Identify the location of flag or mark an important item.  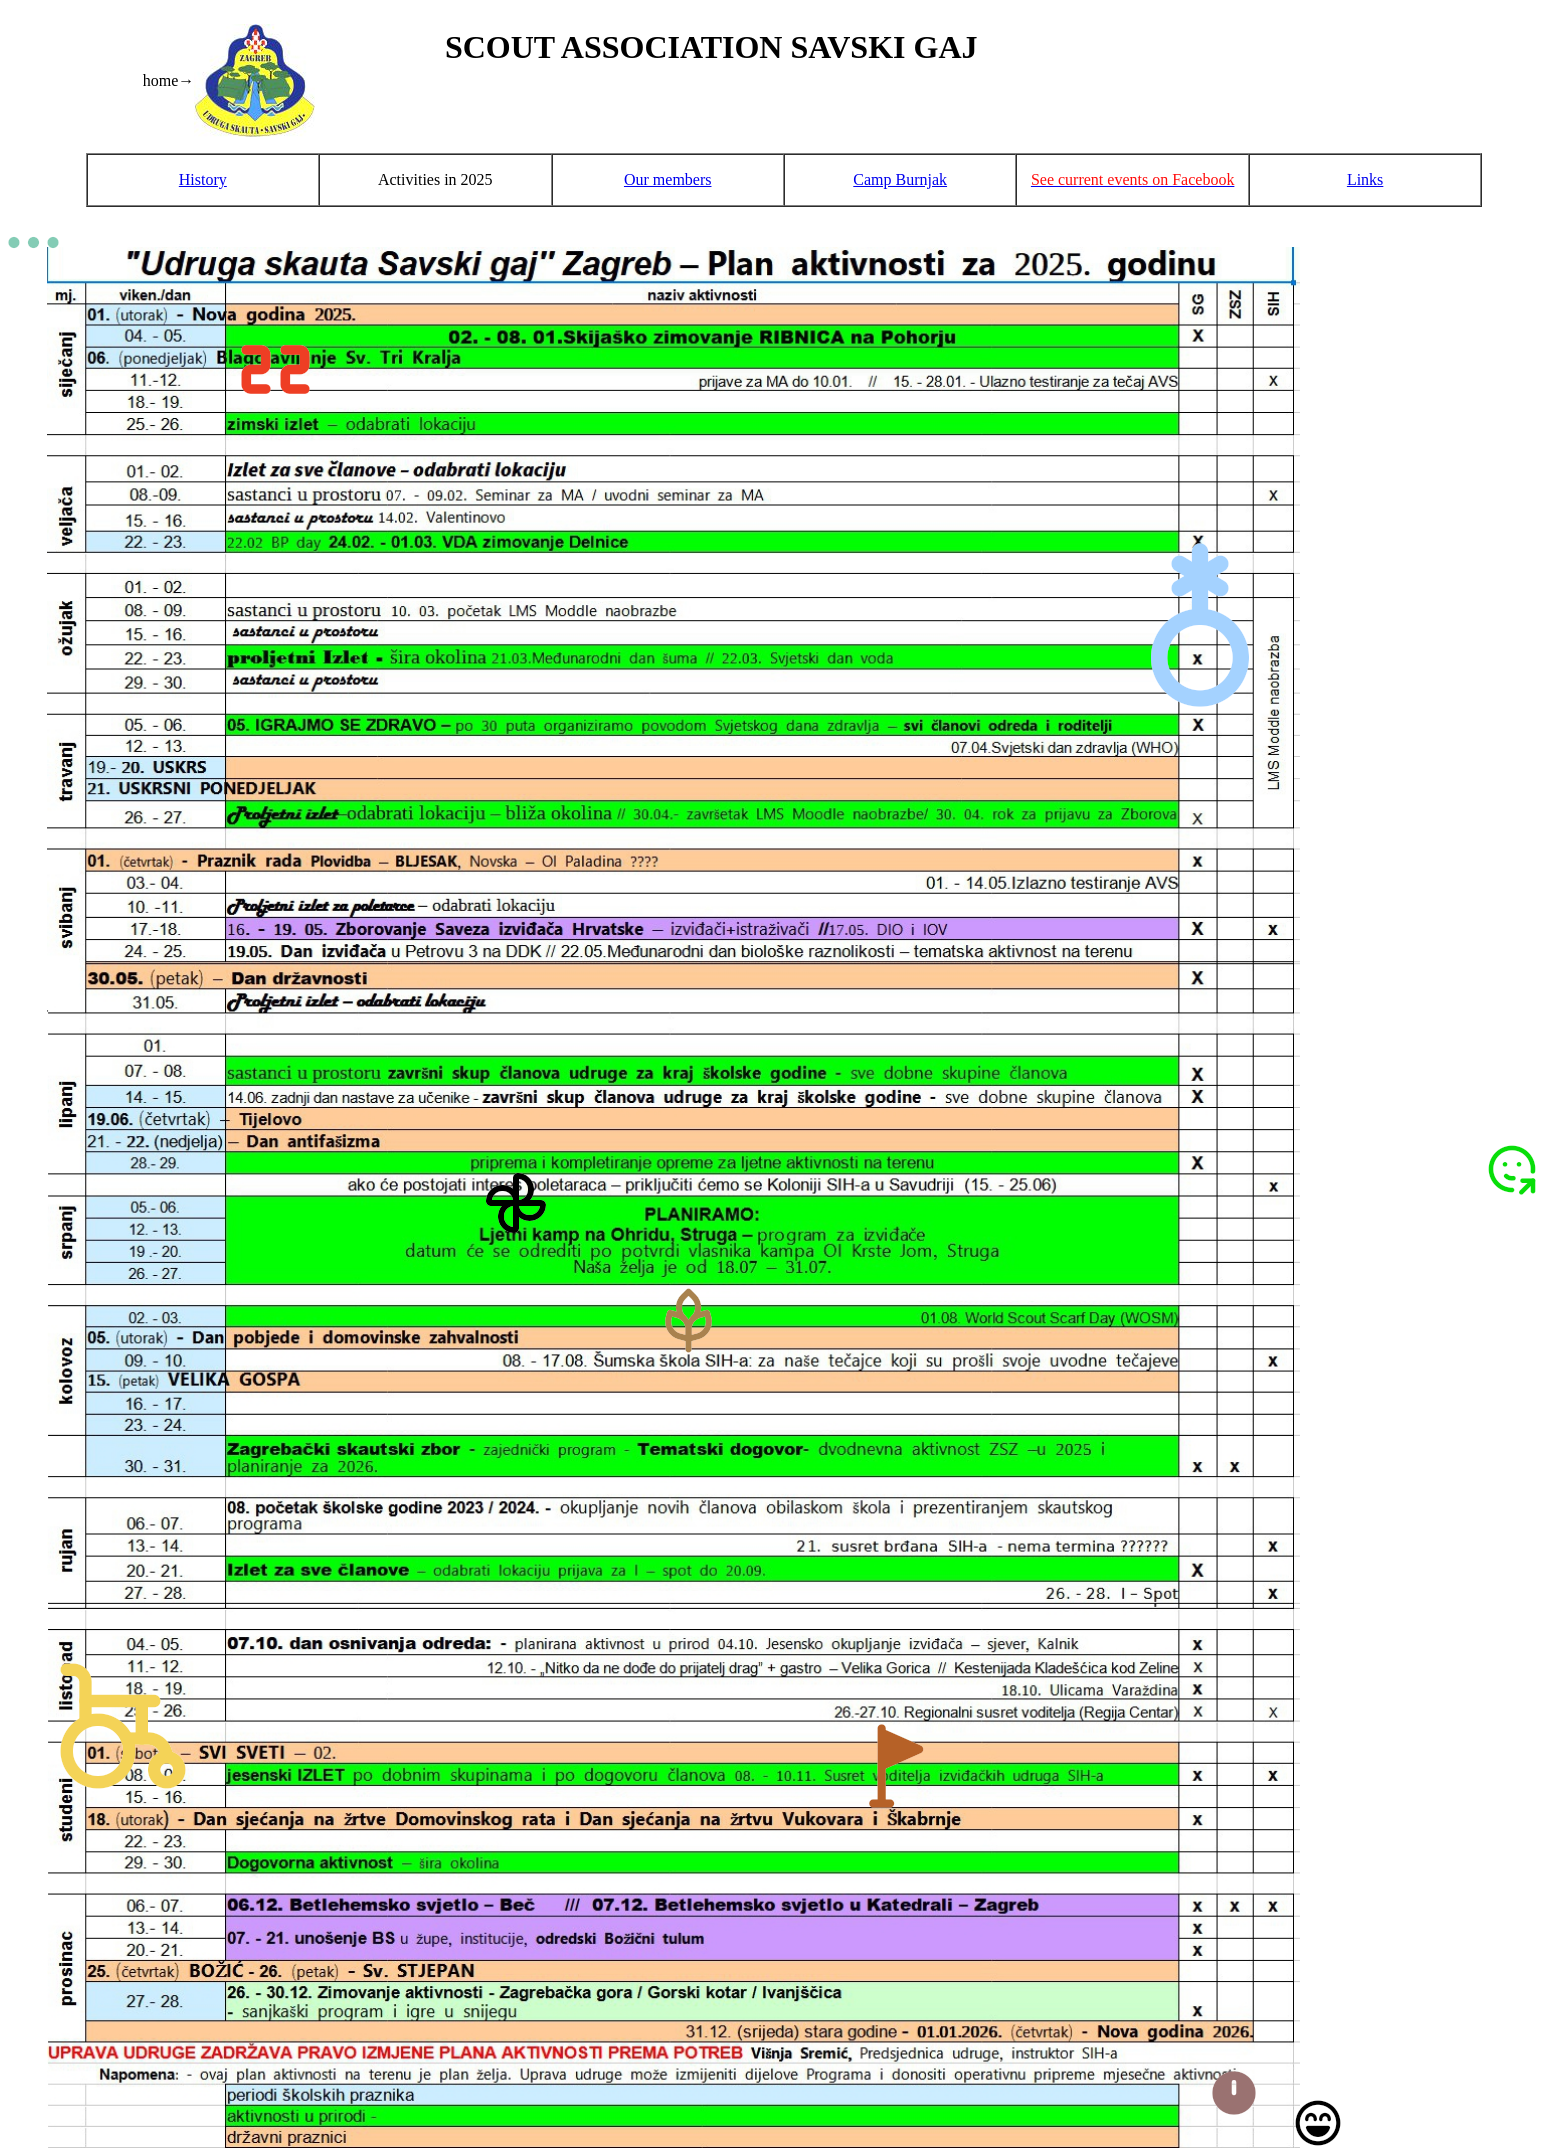
(890, 1766).